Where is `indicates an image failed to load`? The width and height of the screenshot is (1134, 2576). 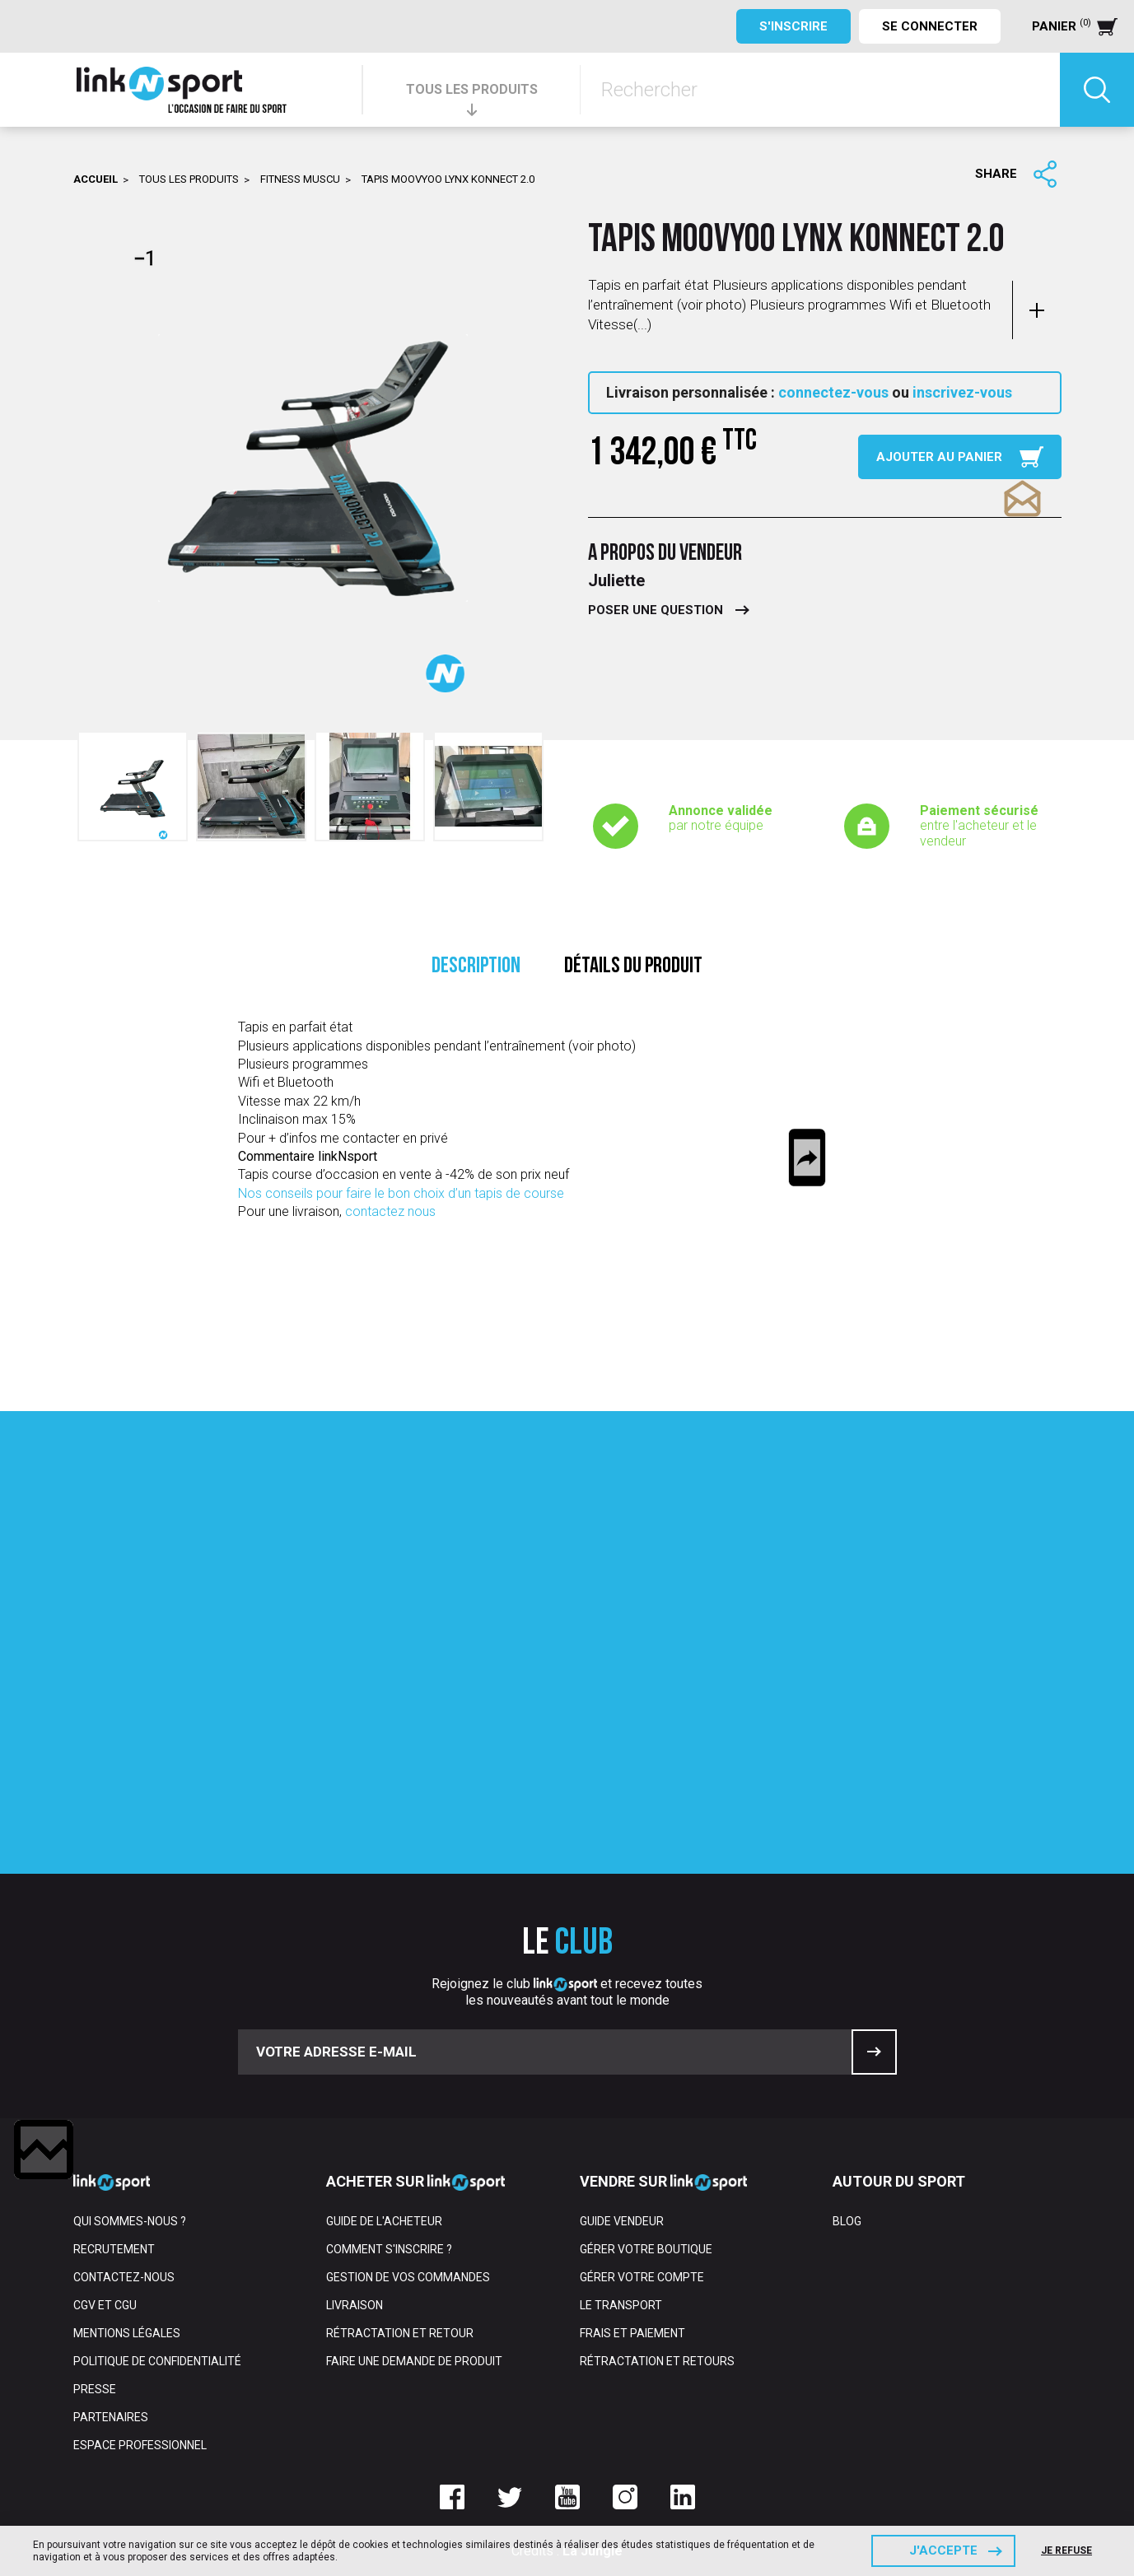
indicates an image failed to load is located at coordinates (44, 2150).